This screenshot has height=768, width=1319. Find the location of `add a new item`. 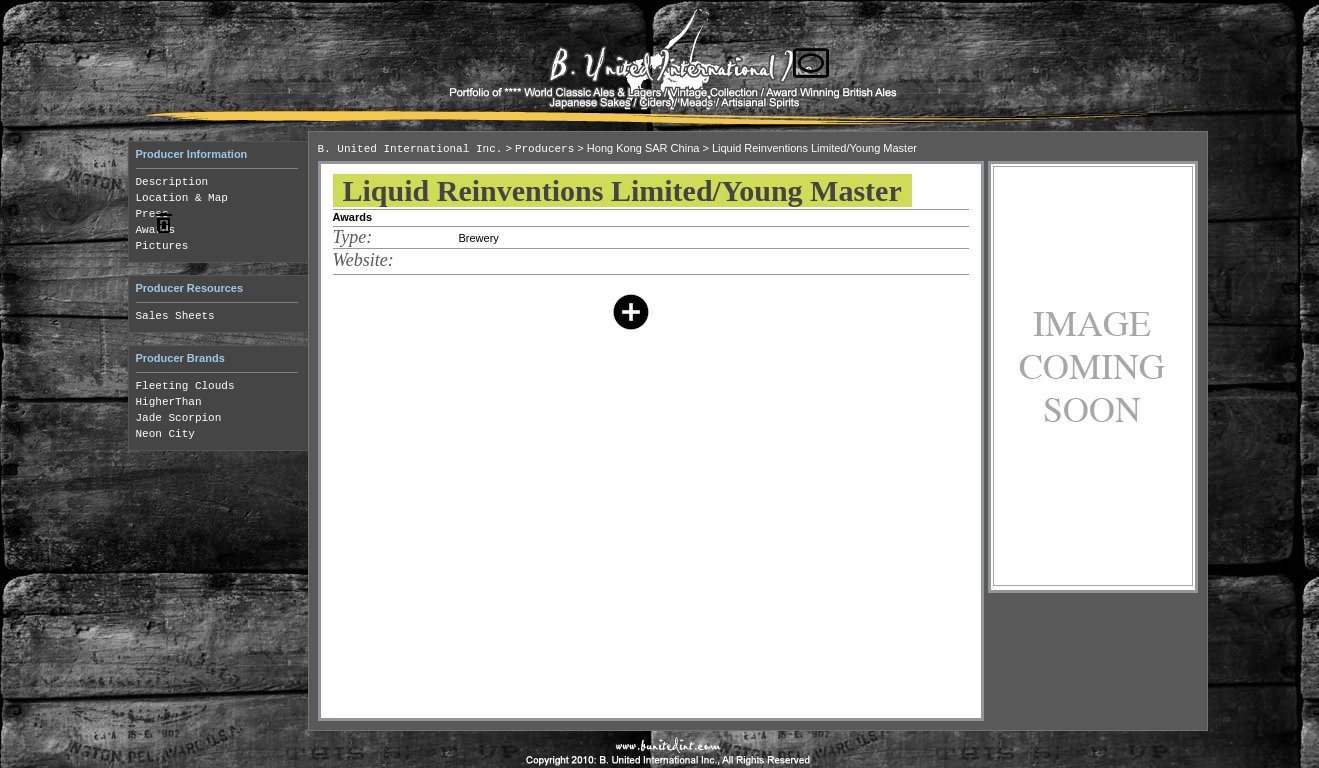

add a new item is located at coordinates (631, 312).